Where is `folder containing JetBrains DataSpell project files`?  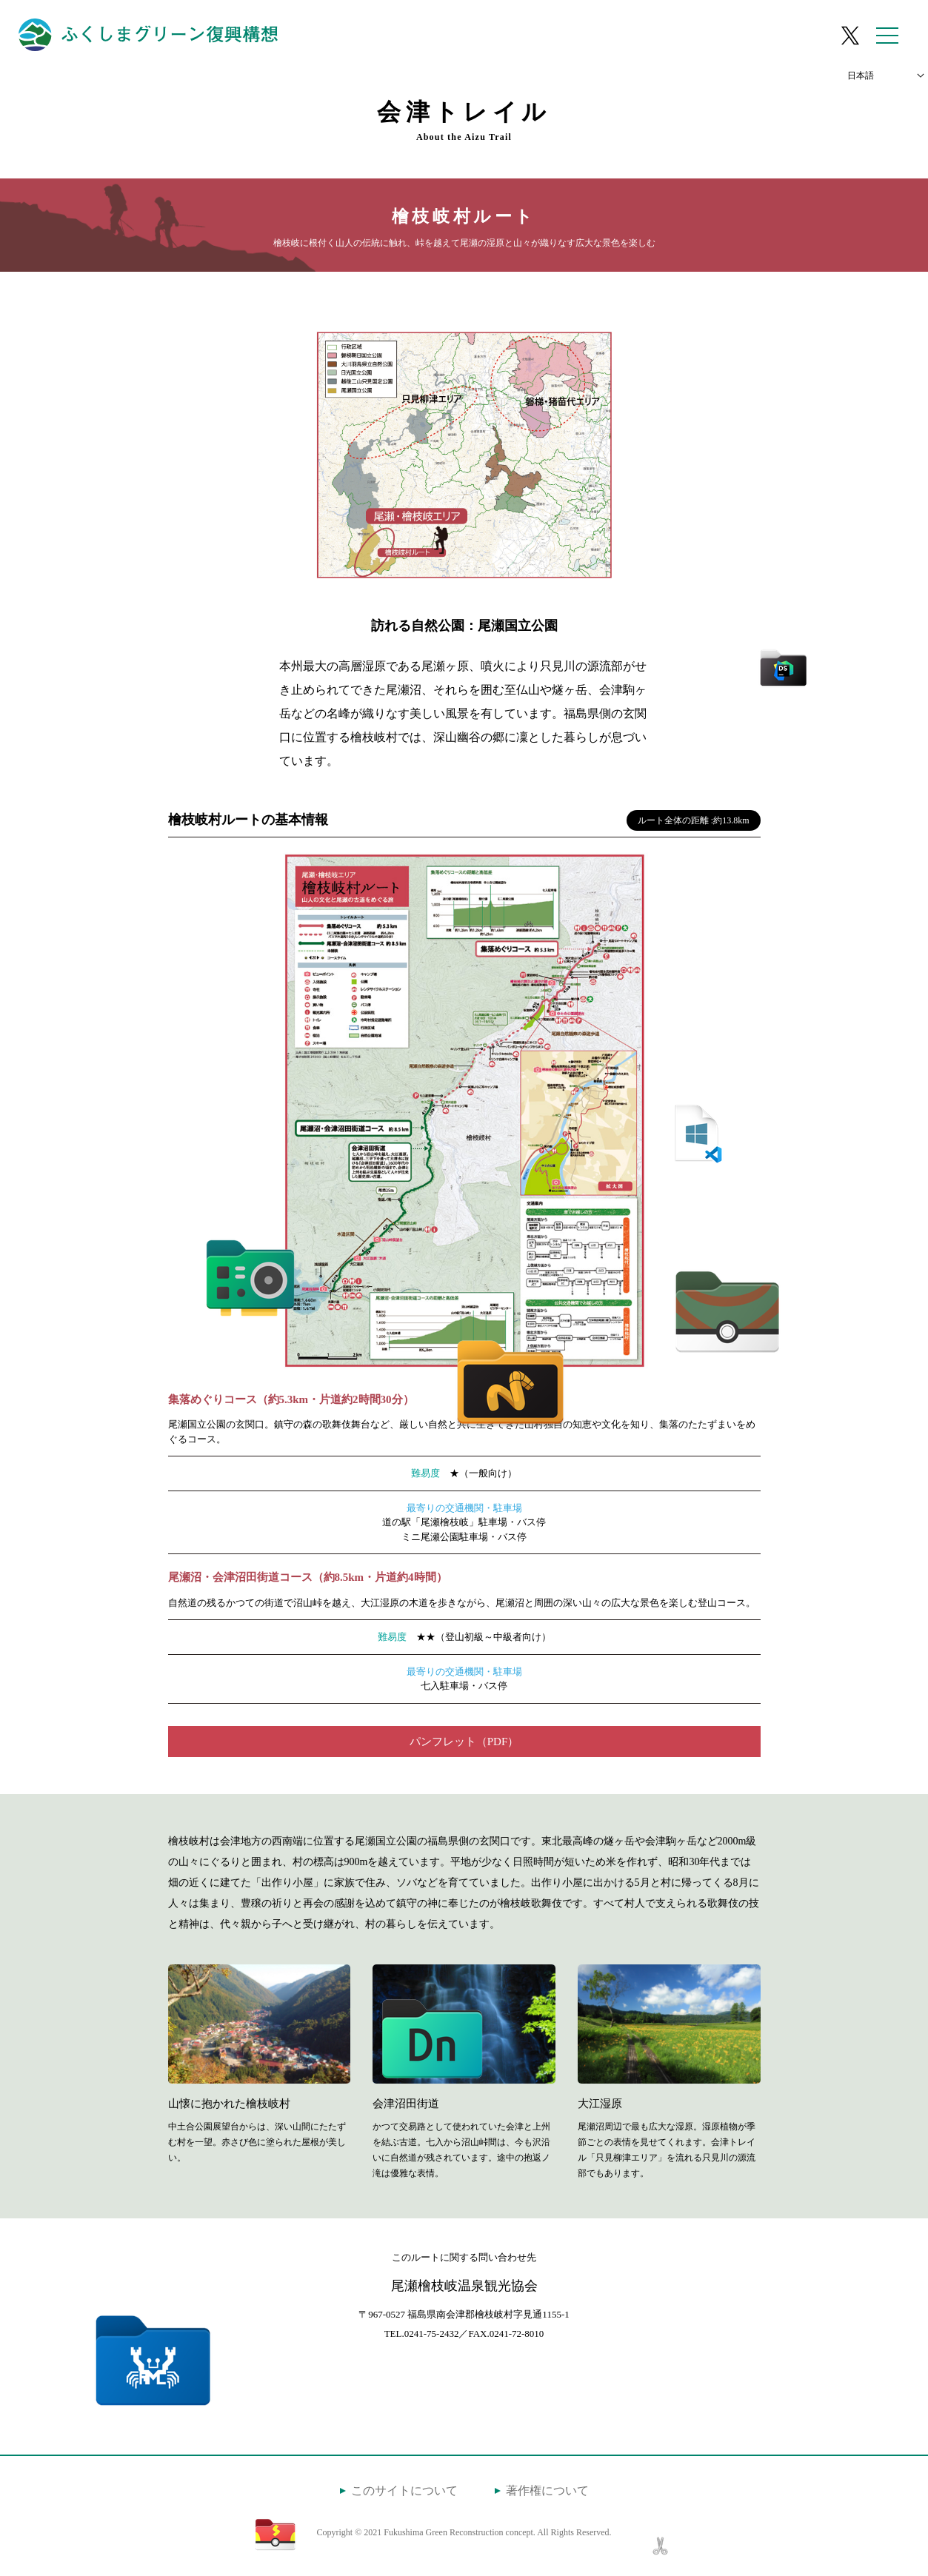
folder containing JetBrains DataSpell project files is located at coordinates (783, 669).